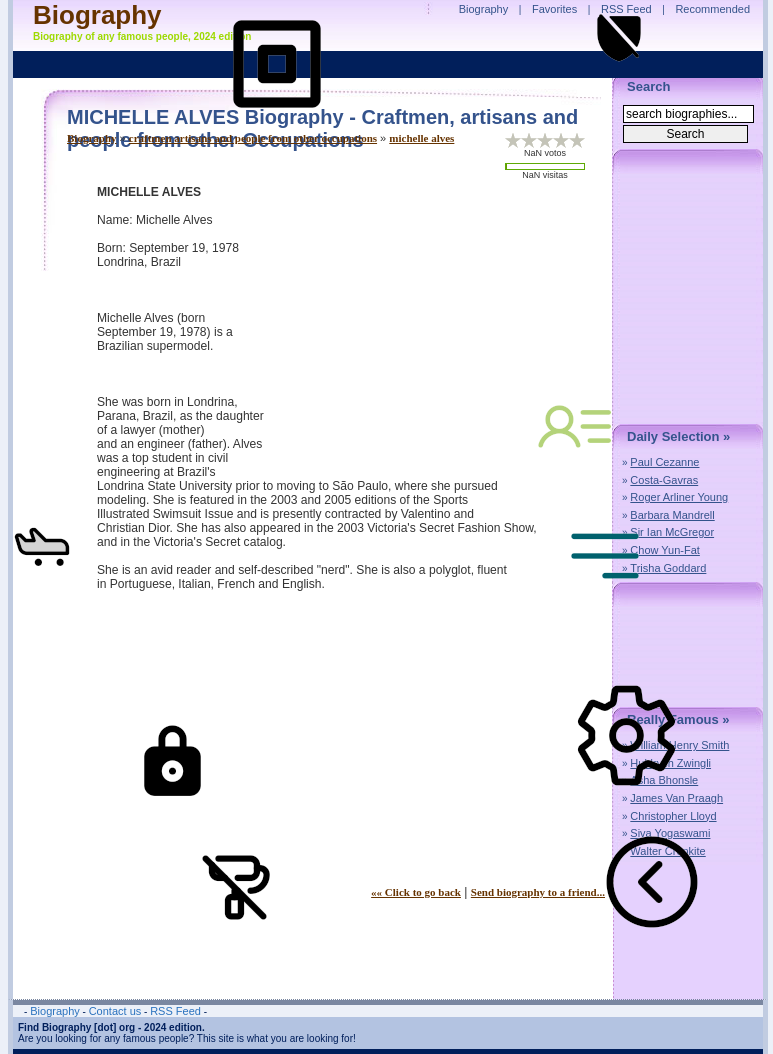  Describe the element at coordinates (277, 64) in the screenshot. I see `Square payment services logo` at that location.